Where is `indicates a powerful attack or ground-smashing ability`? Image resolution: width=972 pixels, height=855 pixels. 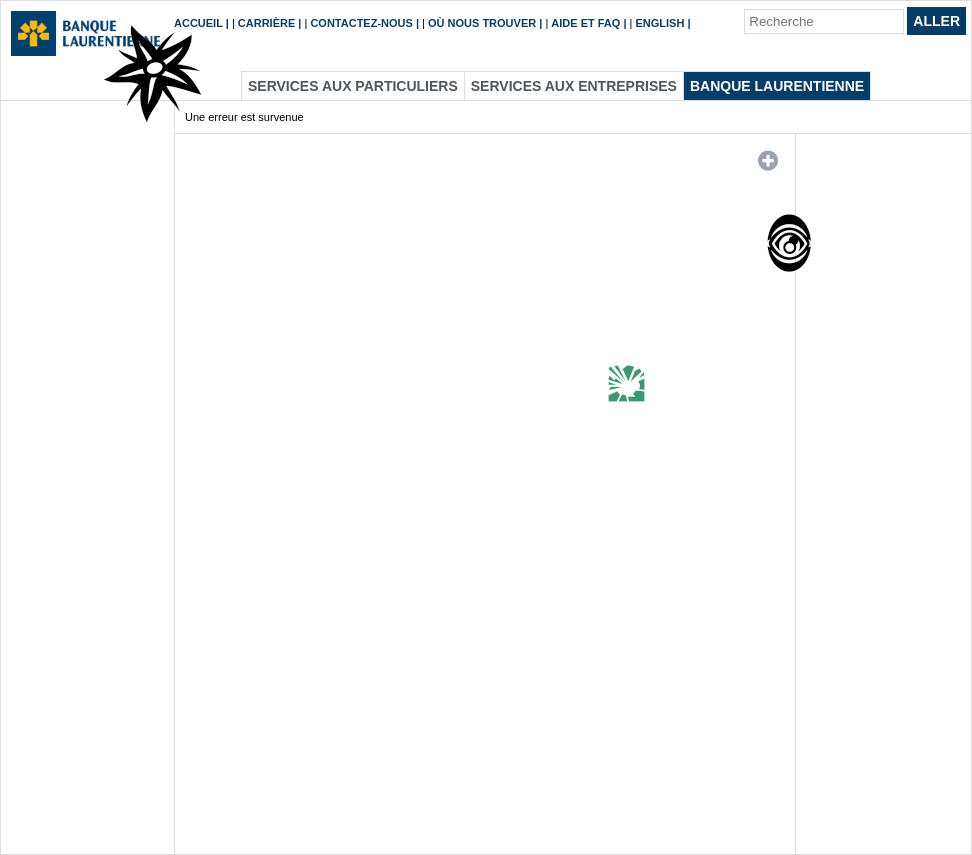
indicates a powerful attack or ground-smashing ability is located at coordinates (626, 383).